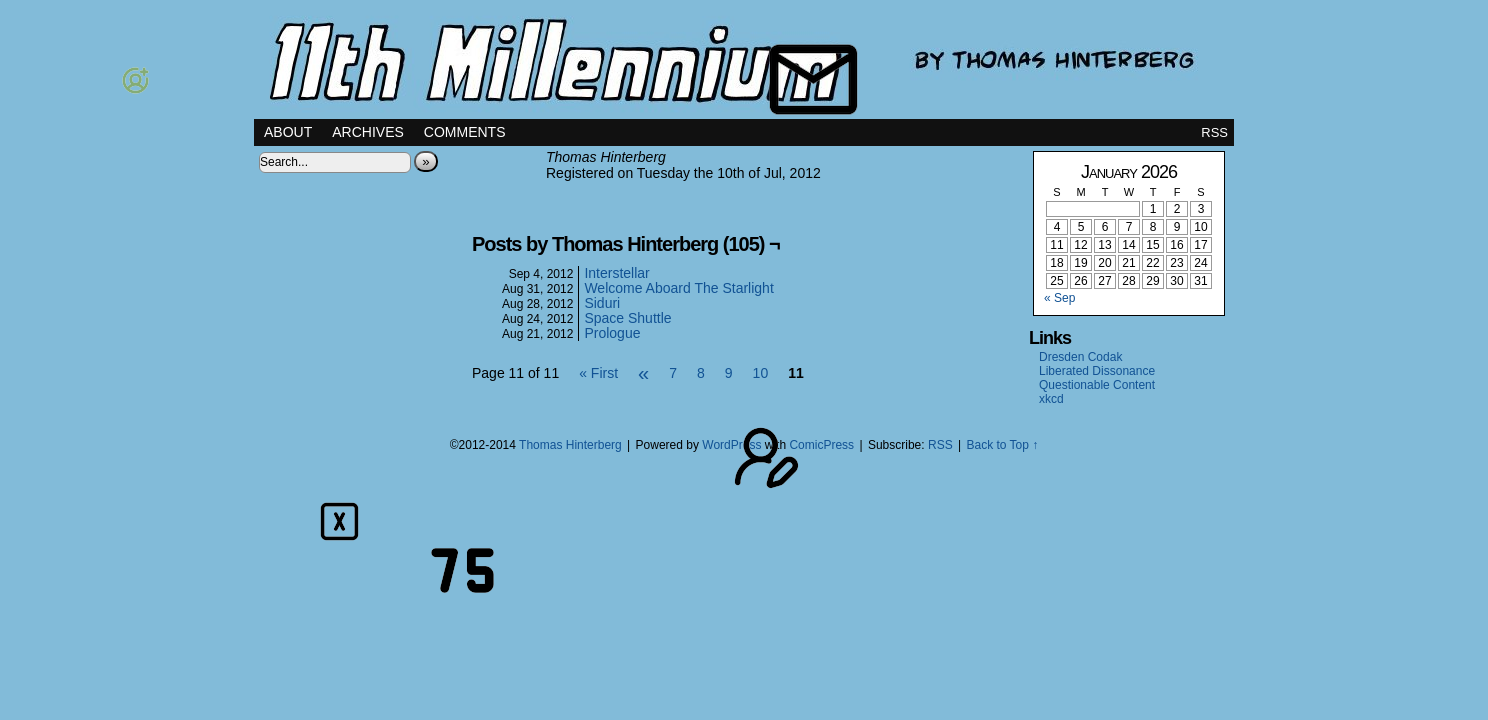 The height and width of the screenshot is (720, 1488). What do you see at coordinates (339, 521) in the screenshot?
I see `close or dismiss a dialog box` at bounding box center [339, 521].